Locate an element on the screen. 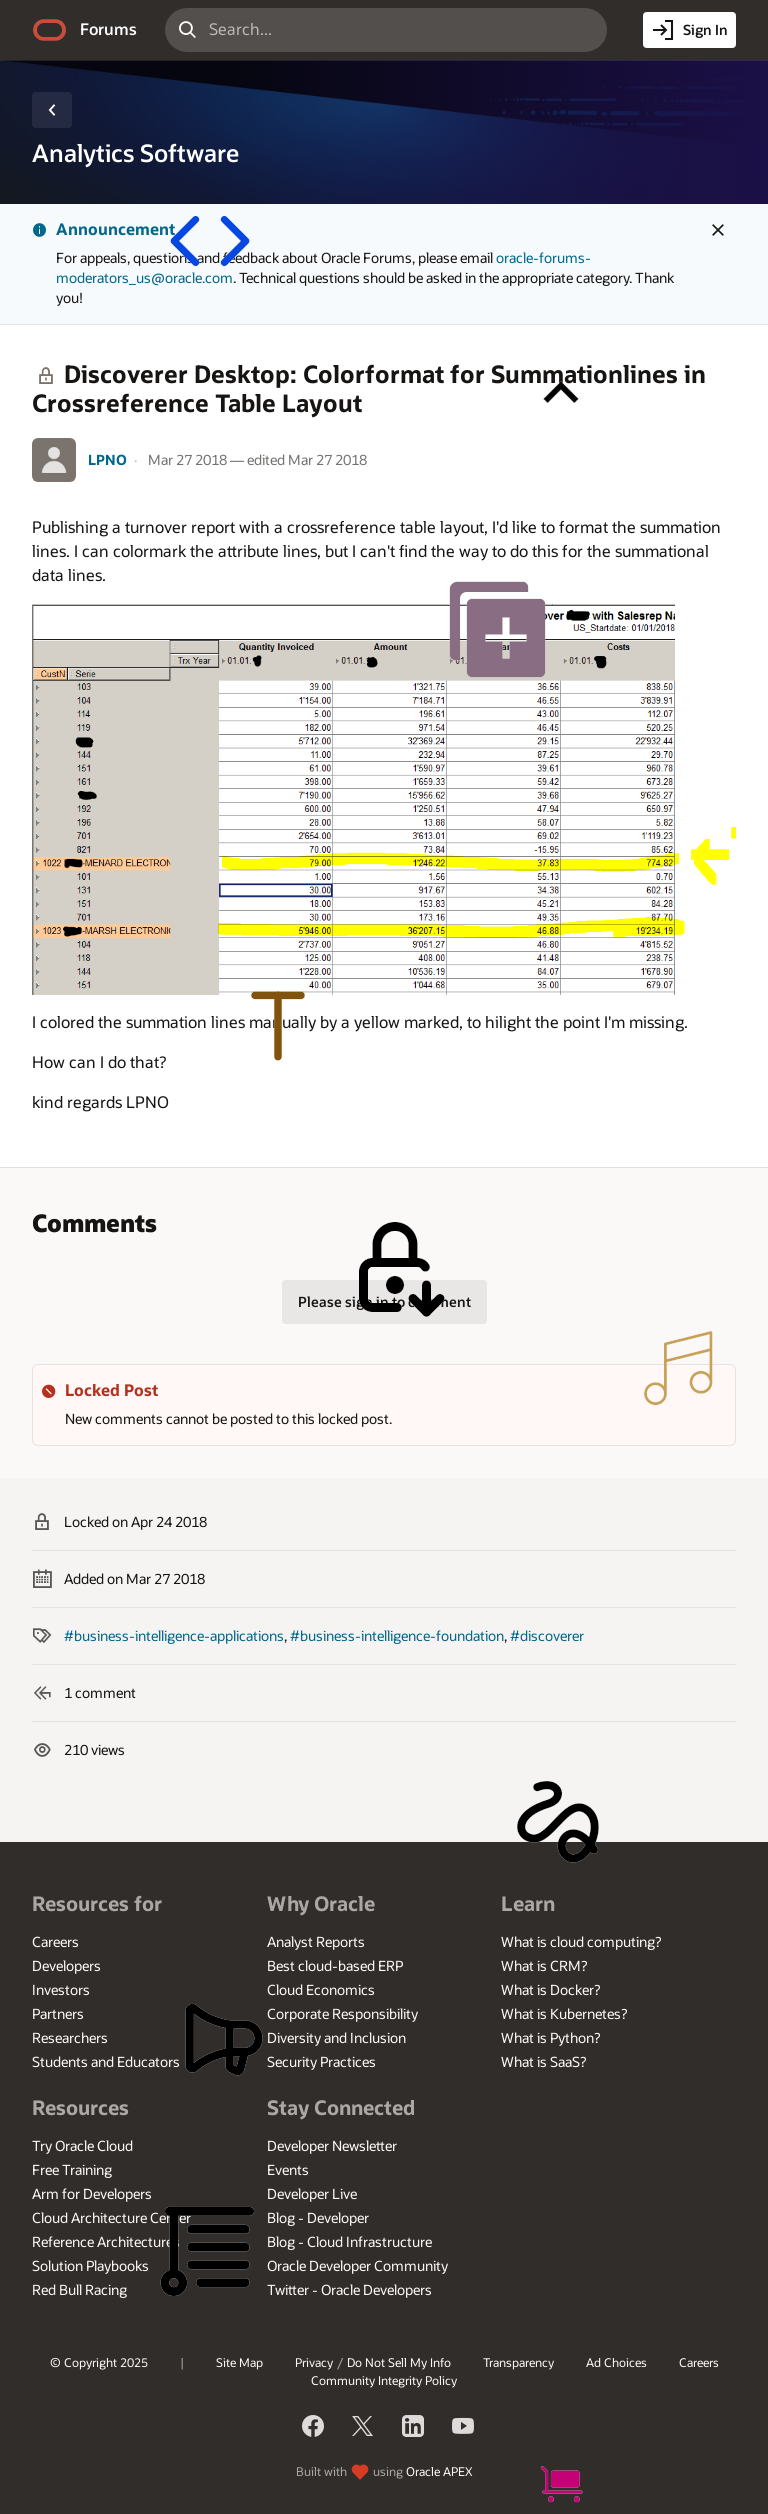 The width and height of the screenshot is (768, 2514). view or edit source code is located at coordinates (210, 241).